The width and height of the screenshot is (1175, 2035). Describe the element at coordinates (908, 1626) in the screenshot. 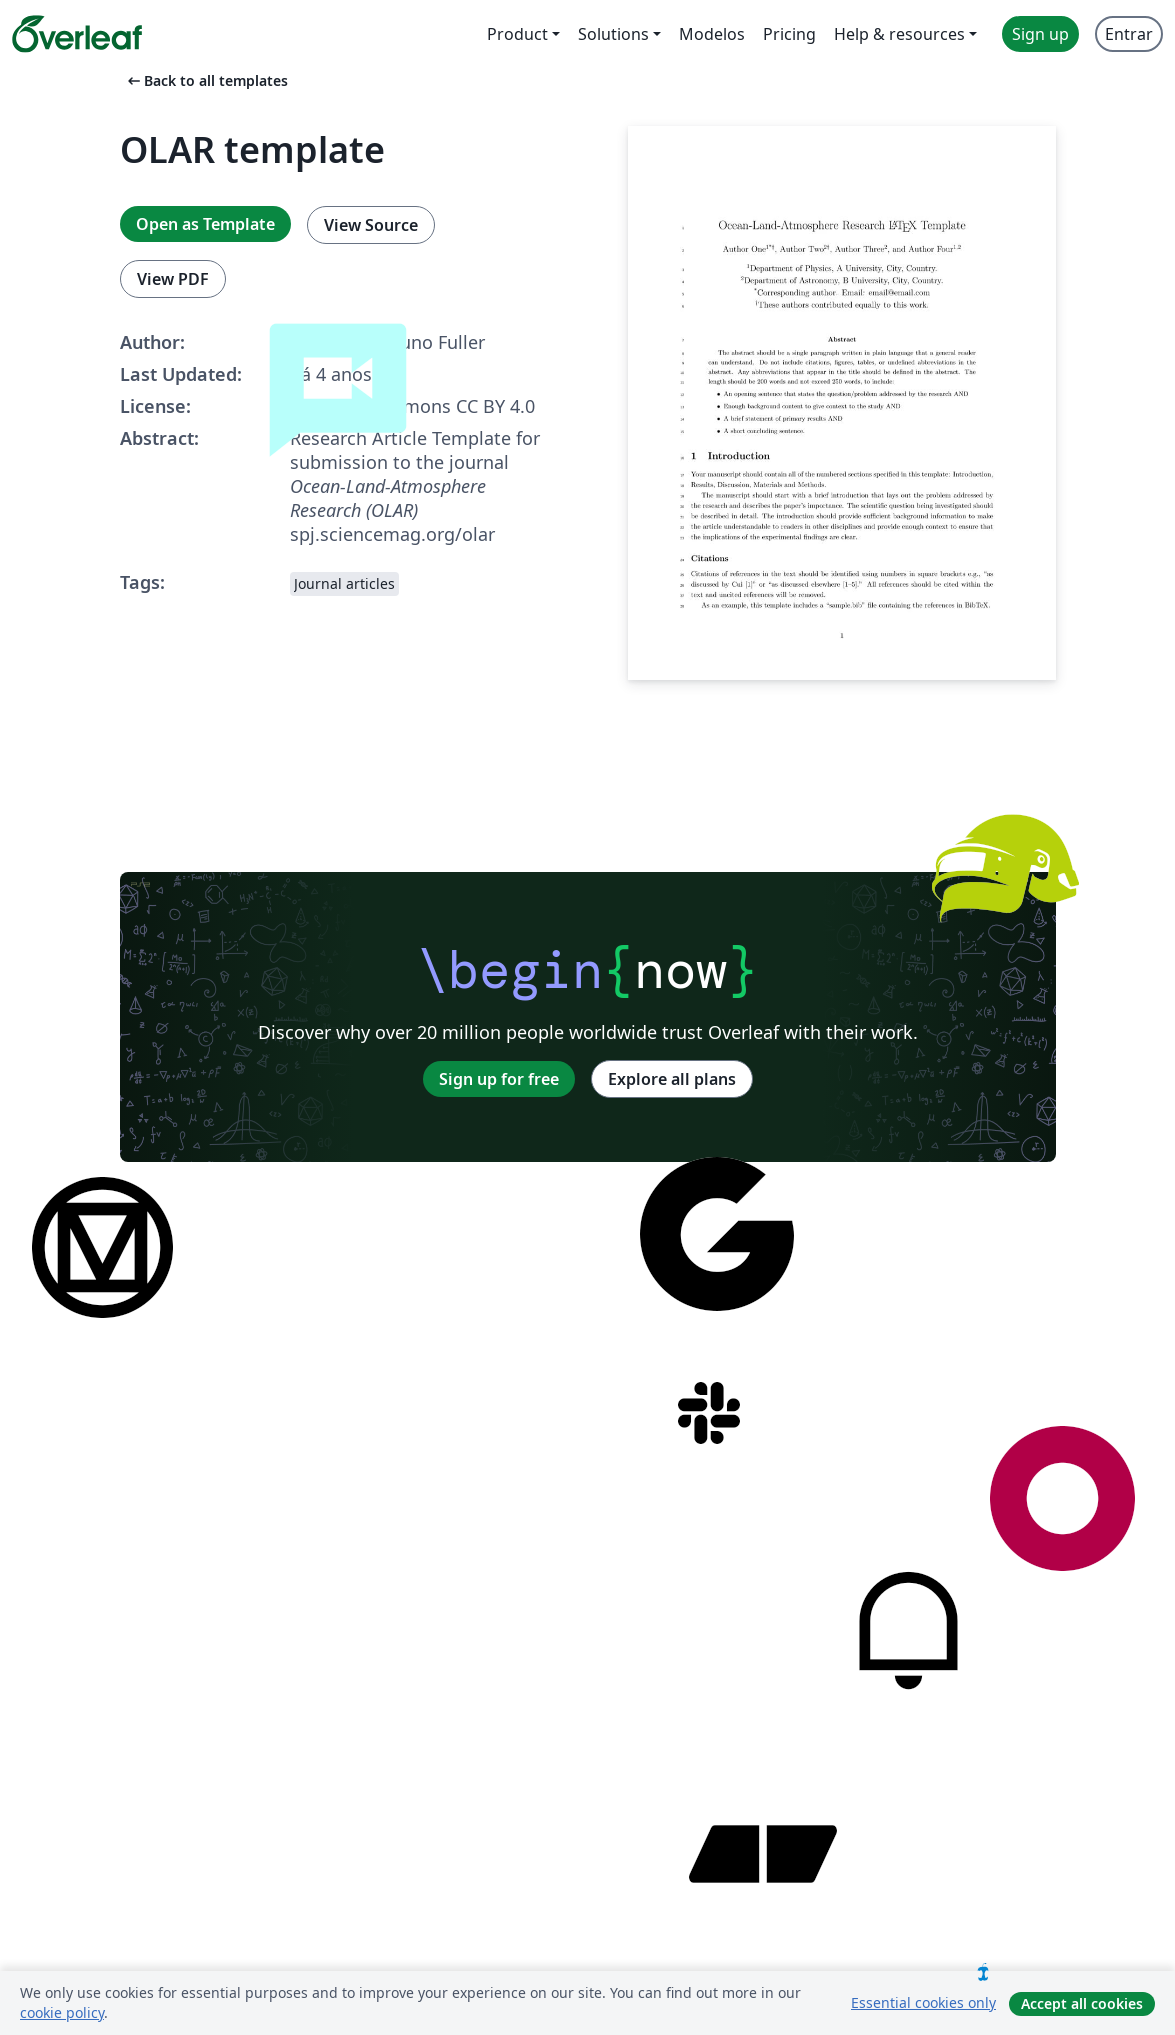

I see `view notifications` at that location.